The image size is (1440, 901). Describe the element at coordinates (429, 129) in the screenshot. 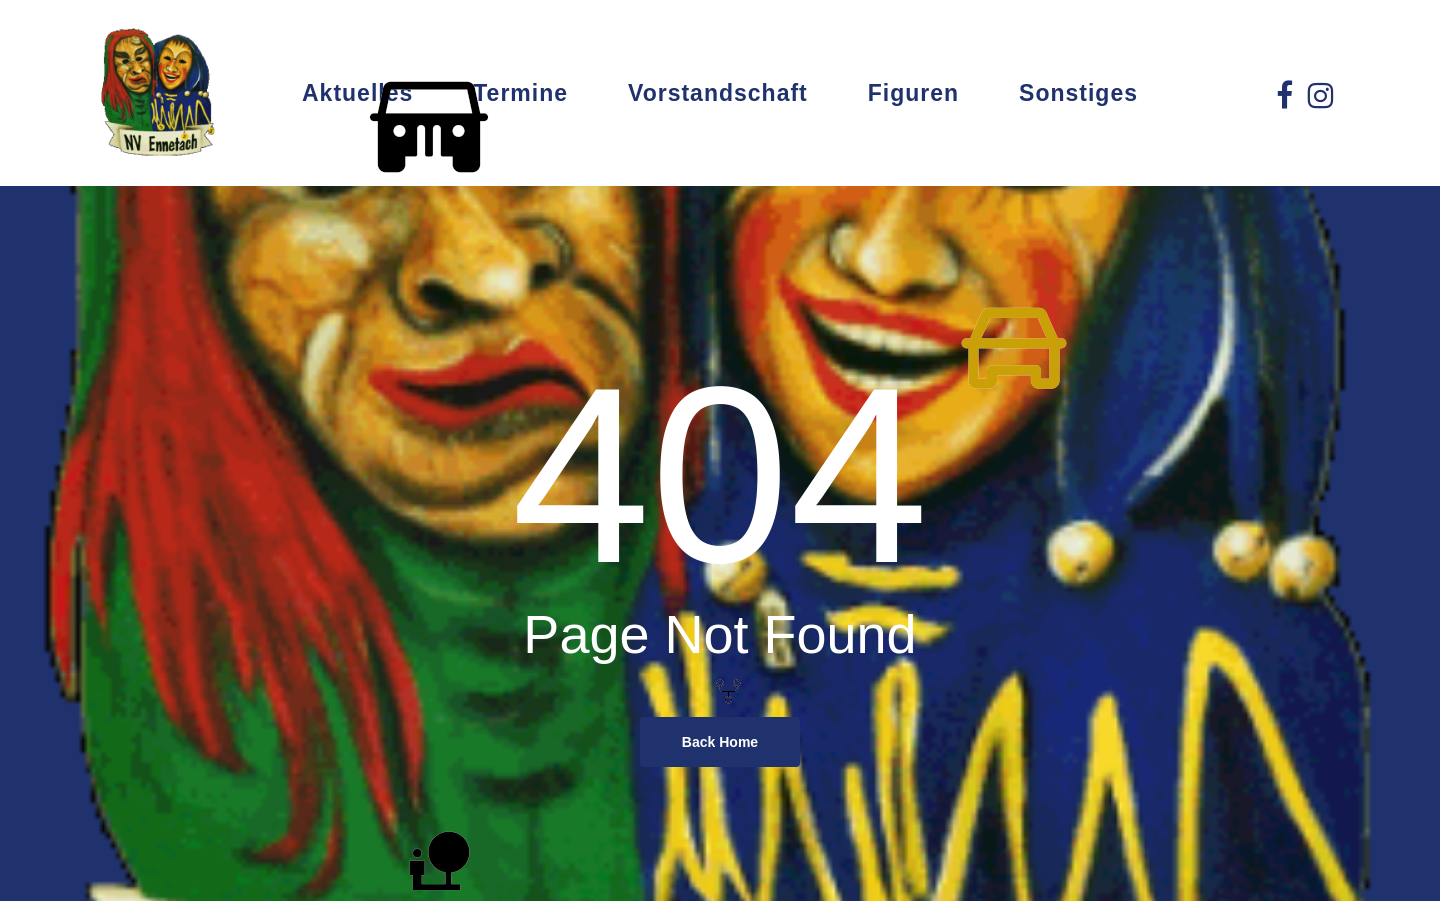

I see `select off-road or adventure vehicle type` at that location.